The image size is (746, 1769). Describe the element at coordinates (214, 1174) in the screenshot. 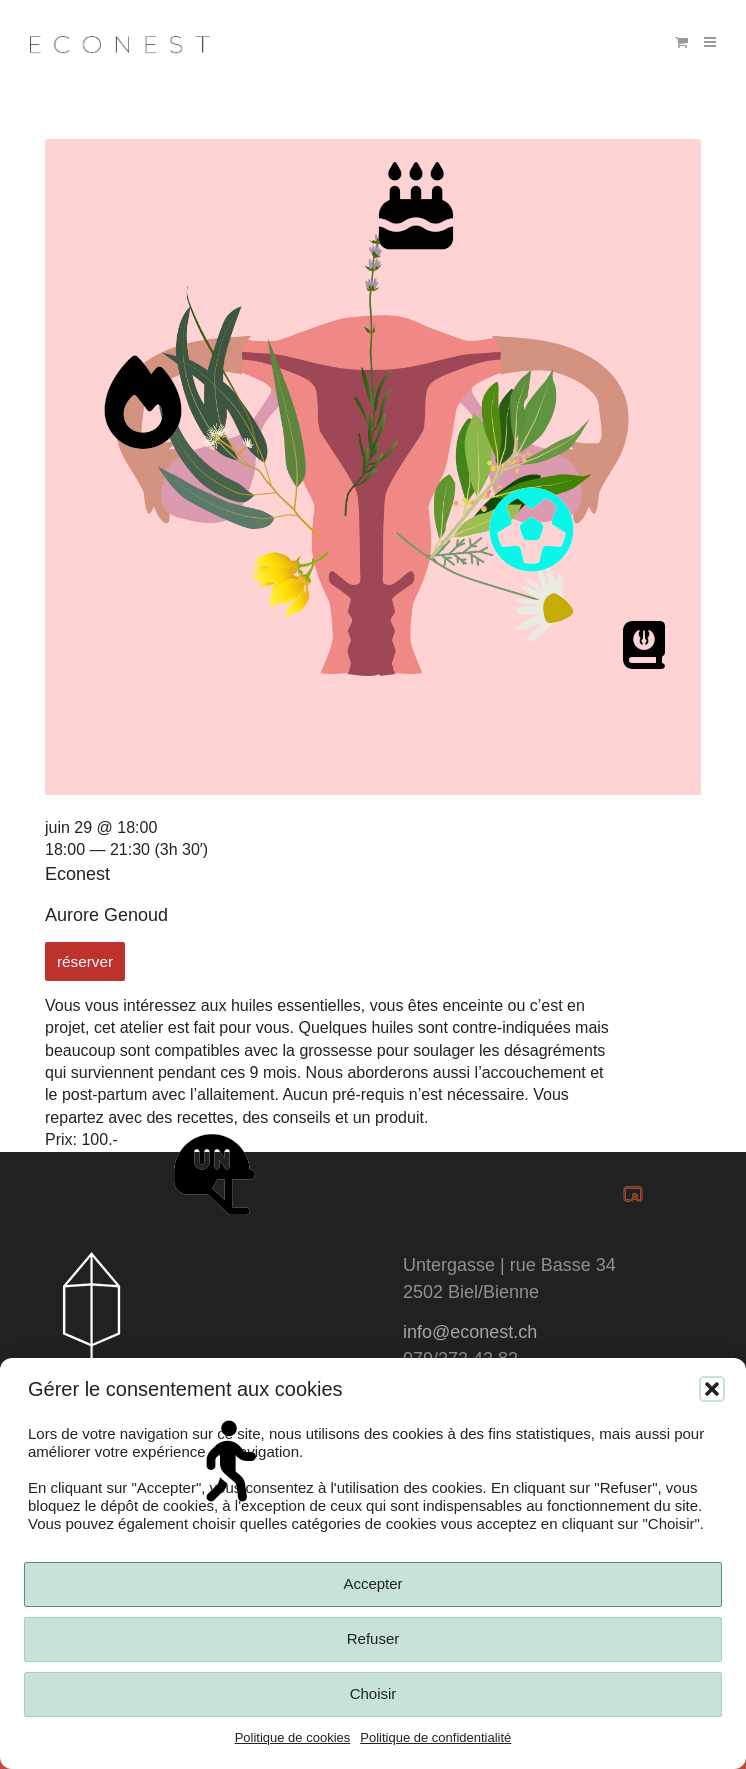

I see `indicates united nations peacekeeping forces` at that location.